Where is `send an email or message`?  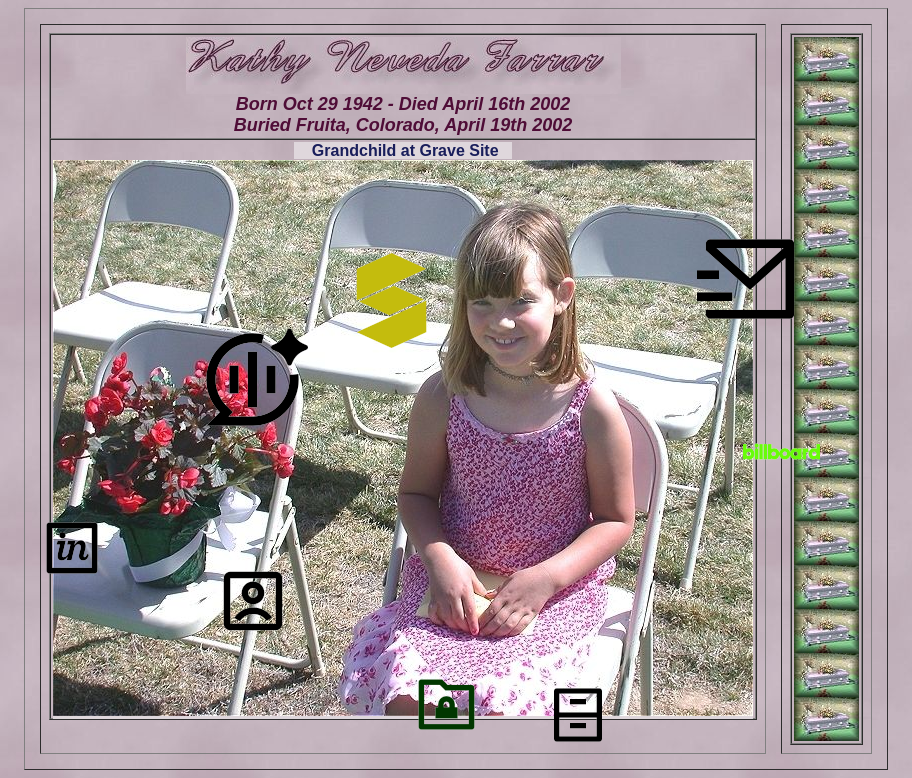
send an email or message is located at coordinates (750, 279).